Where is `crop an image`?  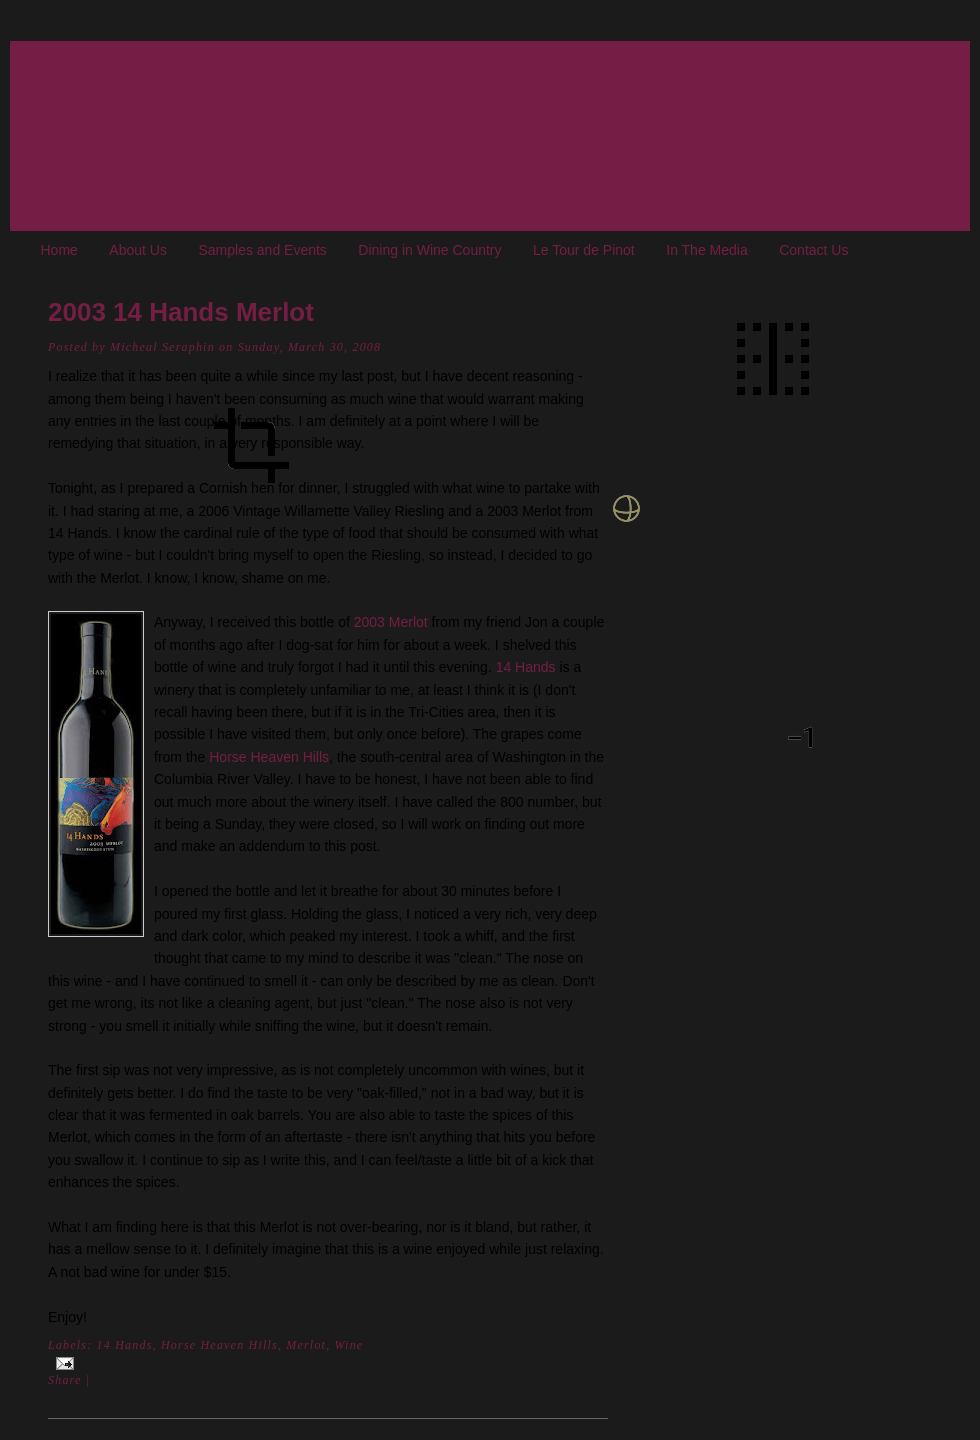 crop an image is located at coordinates (251, 445).